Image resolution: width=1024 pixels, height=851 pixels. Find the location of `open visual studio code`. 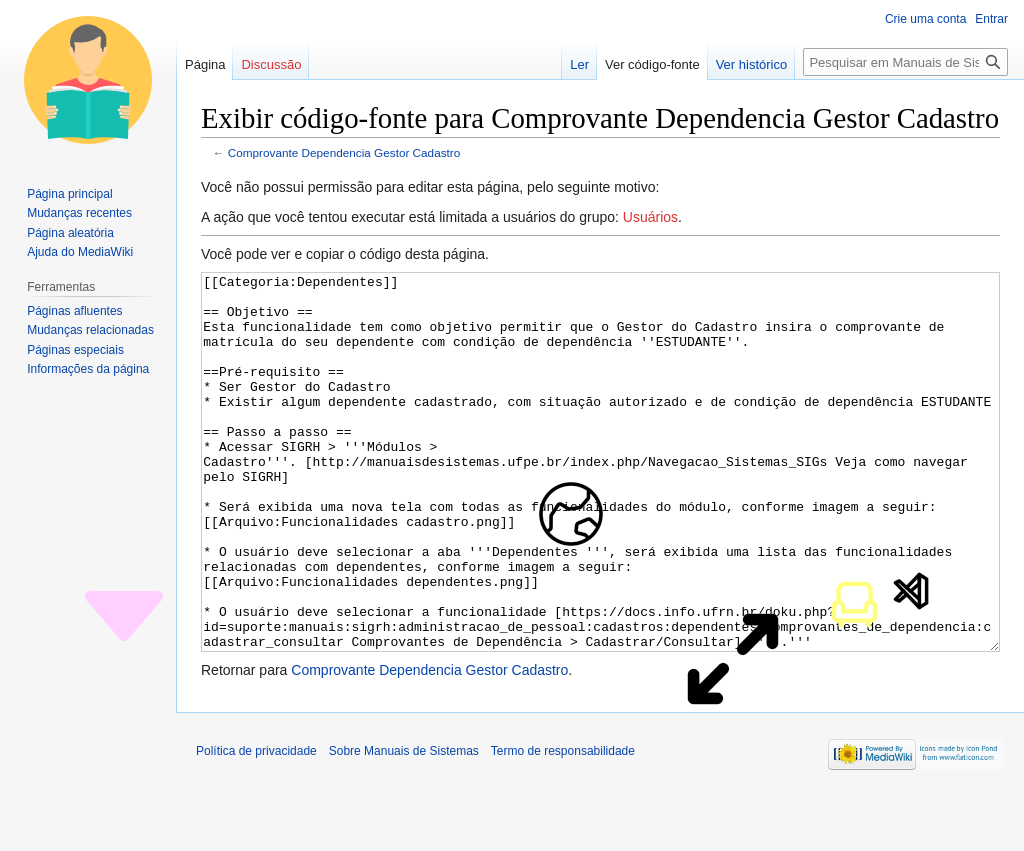

open visual studio code is located at coordinates (912, 591).